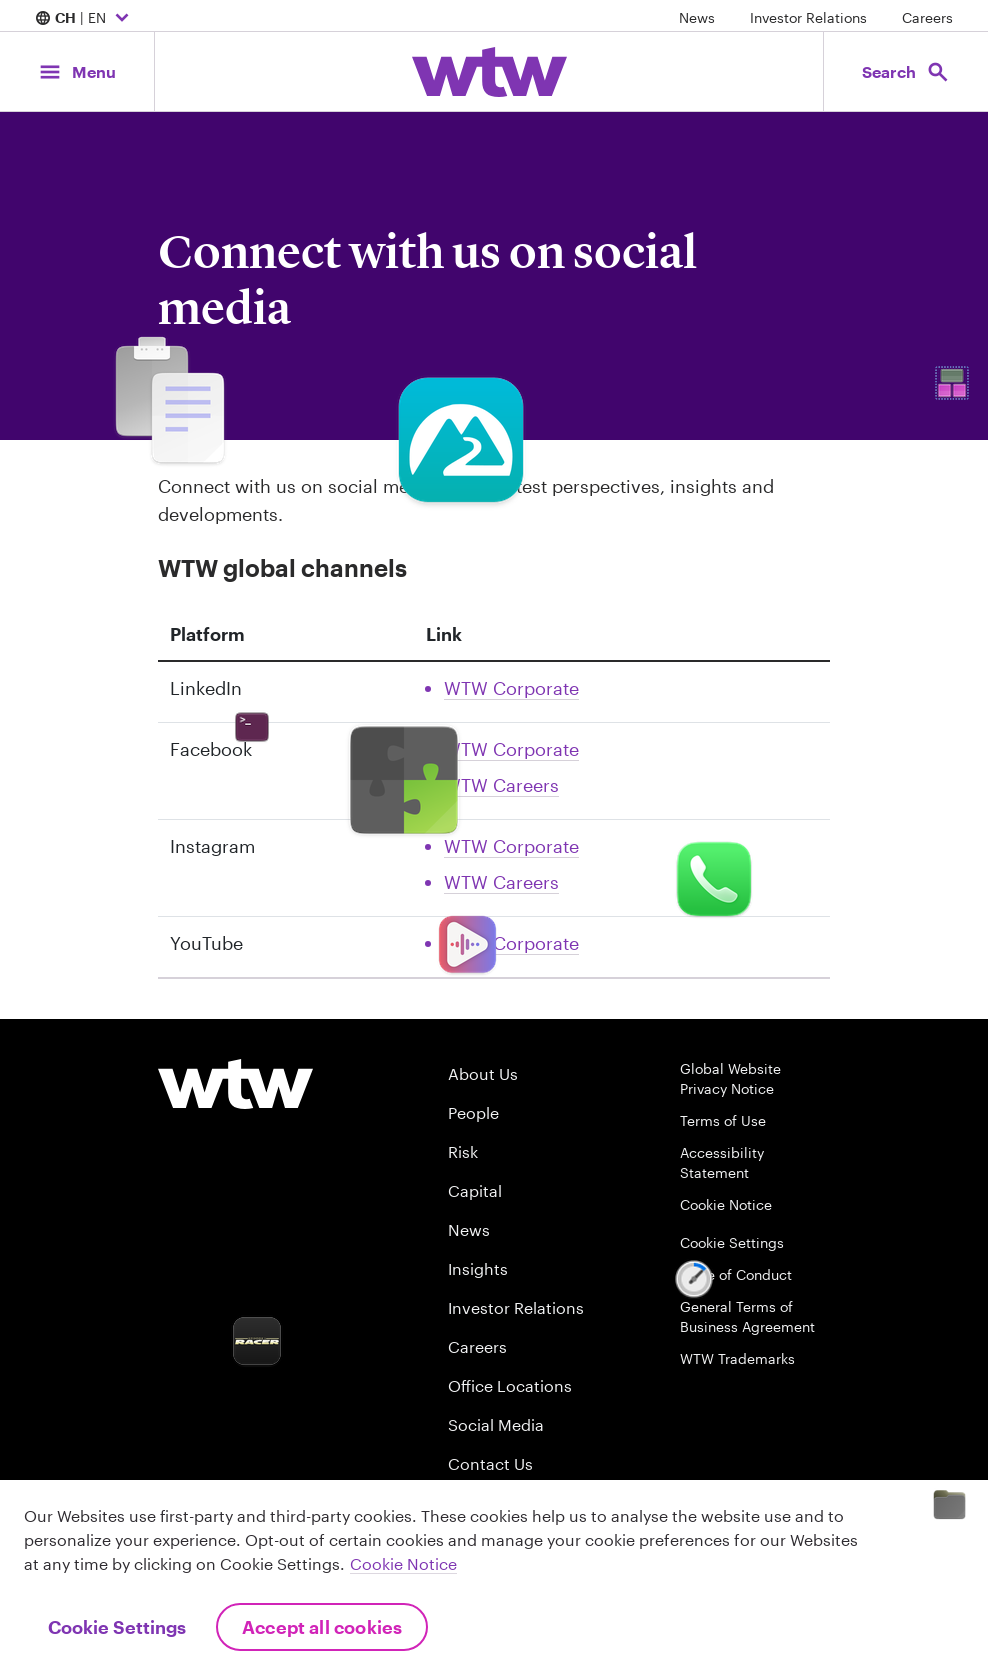 This screenshot has width=988, height=1678. I want to click on open the phone app to make a call, so click(714, 879).